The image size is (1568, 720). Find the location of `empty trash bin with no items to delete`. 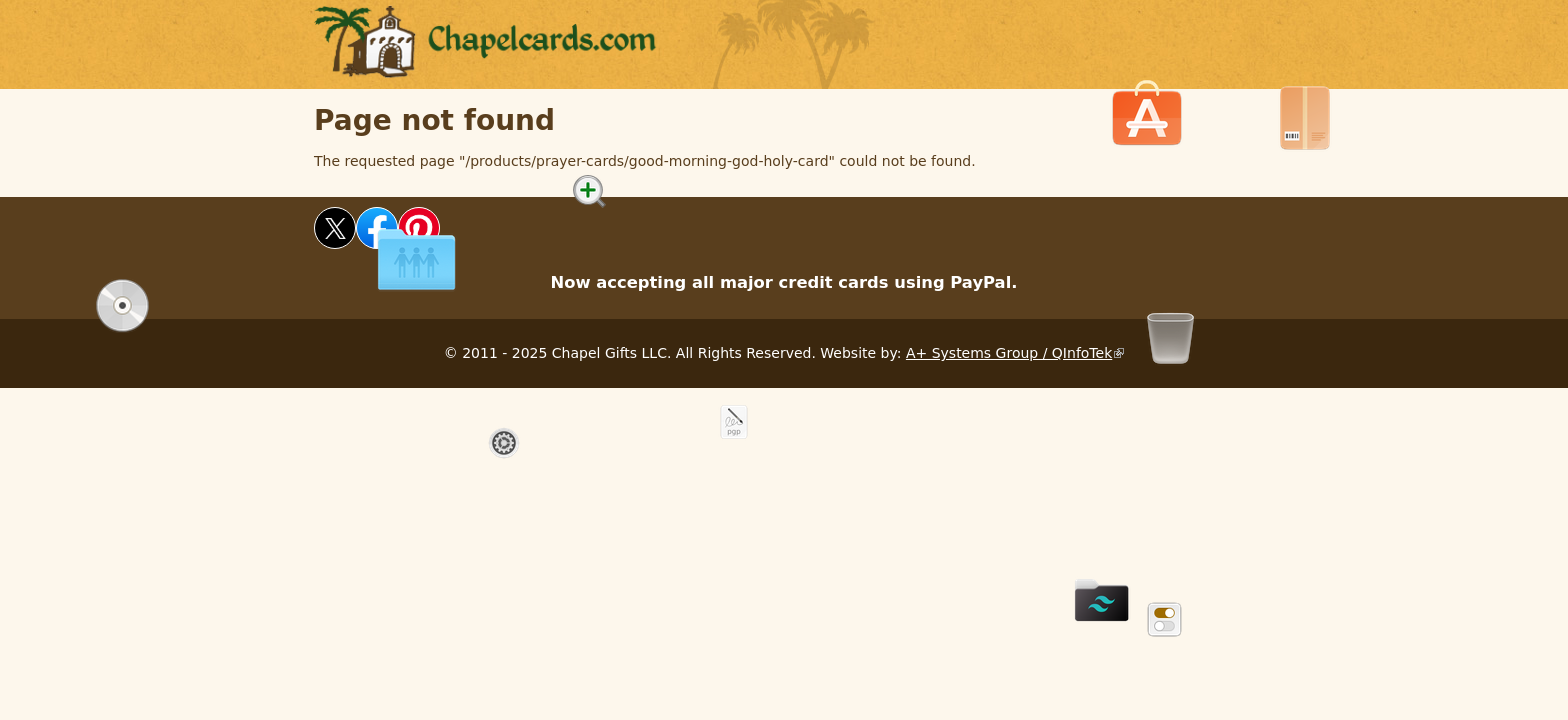

empty trash bin with no items to delete is located at coordinates (1170, 337).